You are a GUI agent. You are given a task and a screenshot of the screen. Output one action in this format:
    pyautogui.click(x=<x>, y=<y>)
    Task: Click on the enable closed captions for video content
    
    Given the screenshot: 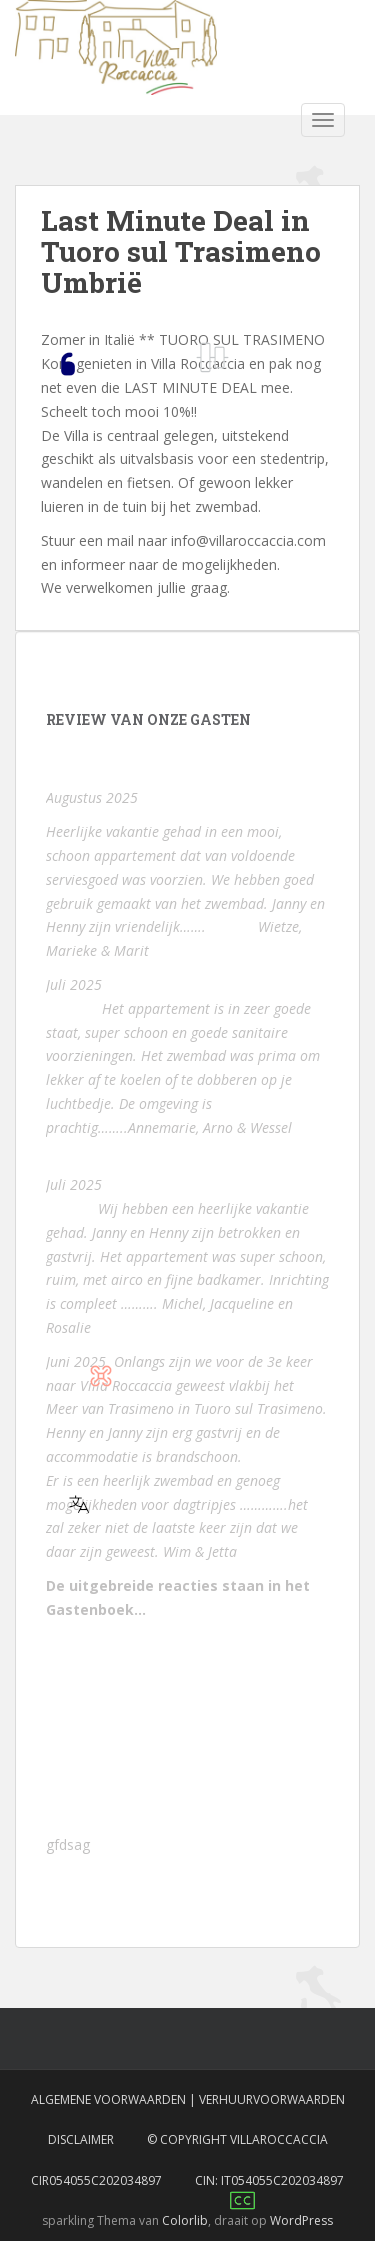 What is the action you would take?
    pyautogui.click(x=242, y=2200)
    